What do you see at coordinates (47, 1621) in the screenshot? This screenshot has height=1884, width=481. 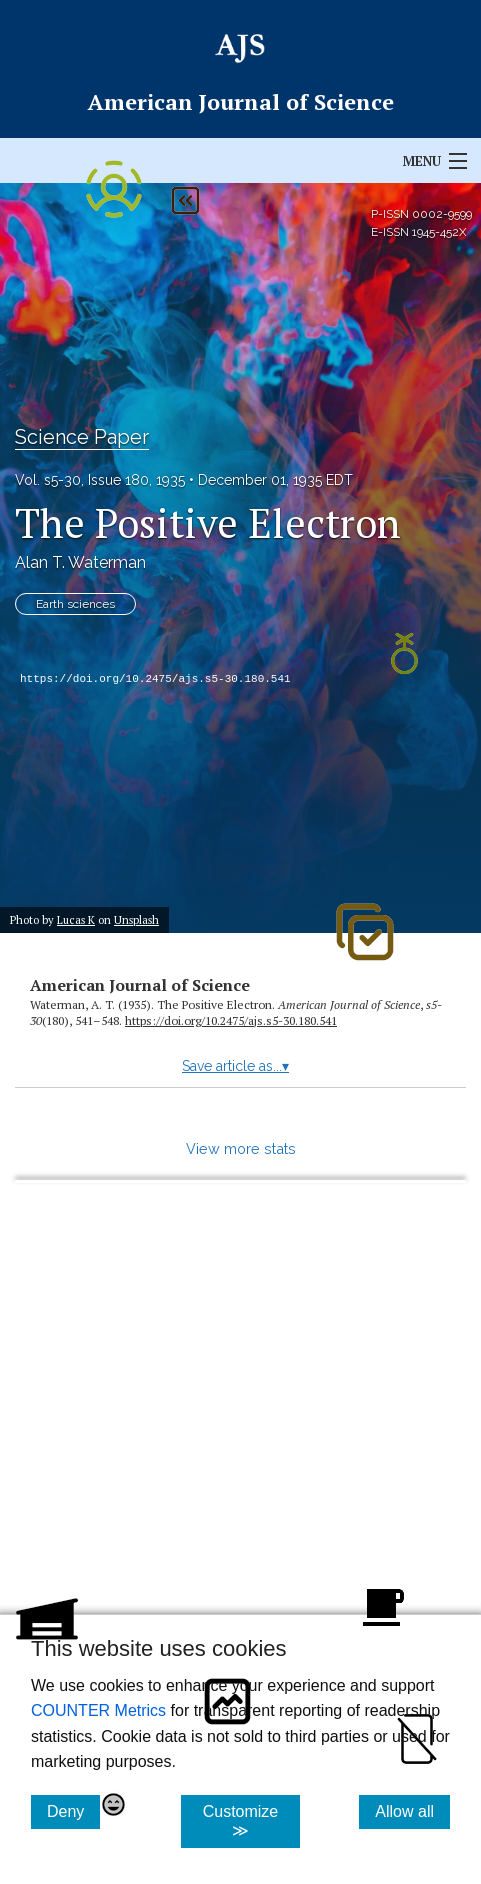 I see `access warehouse or storage inventory` at bounding box center [47, 1621].